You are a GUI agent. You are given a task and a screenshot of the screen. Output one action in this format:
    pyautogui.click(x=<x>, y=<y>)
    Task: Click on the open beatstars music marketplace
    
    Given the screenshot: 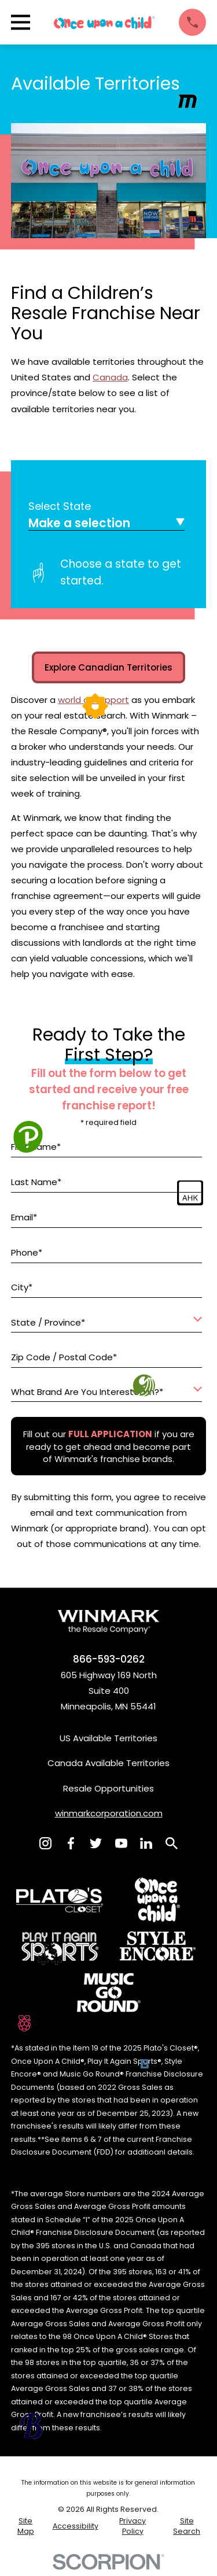 What is the action you would take?
    pyautogui.click(x=145, y=2064)
    